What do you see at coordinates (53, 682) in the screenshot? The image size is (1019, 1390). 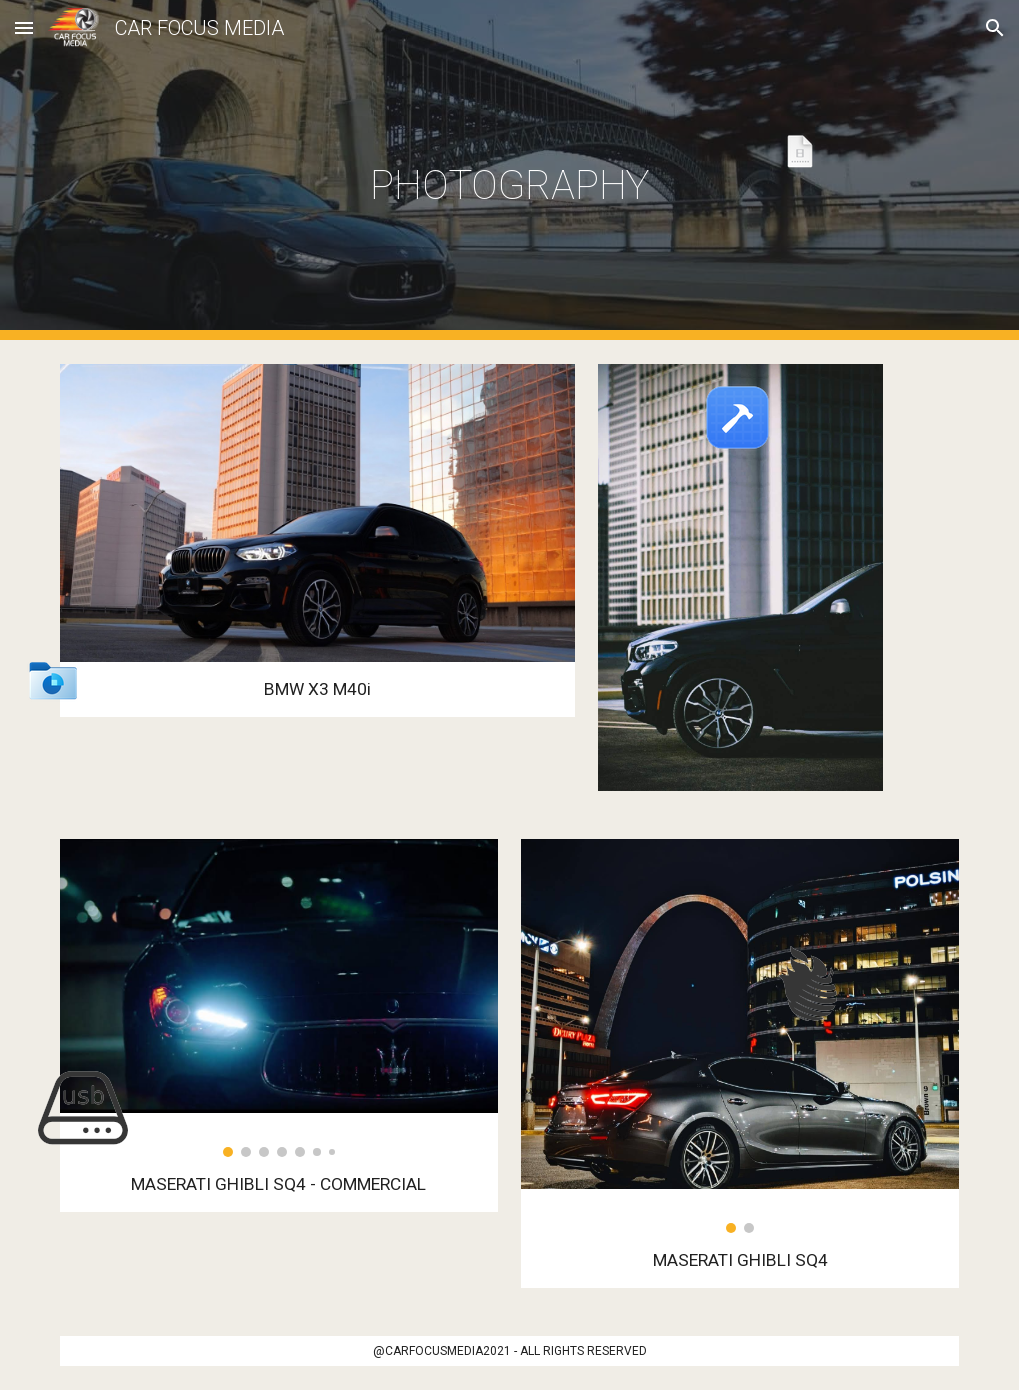 I see `open microsoft dynamics 365 sales folder` at bounding box center [53, 682].